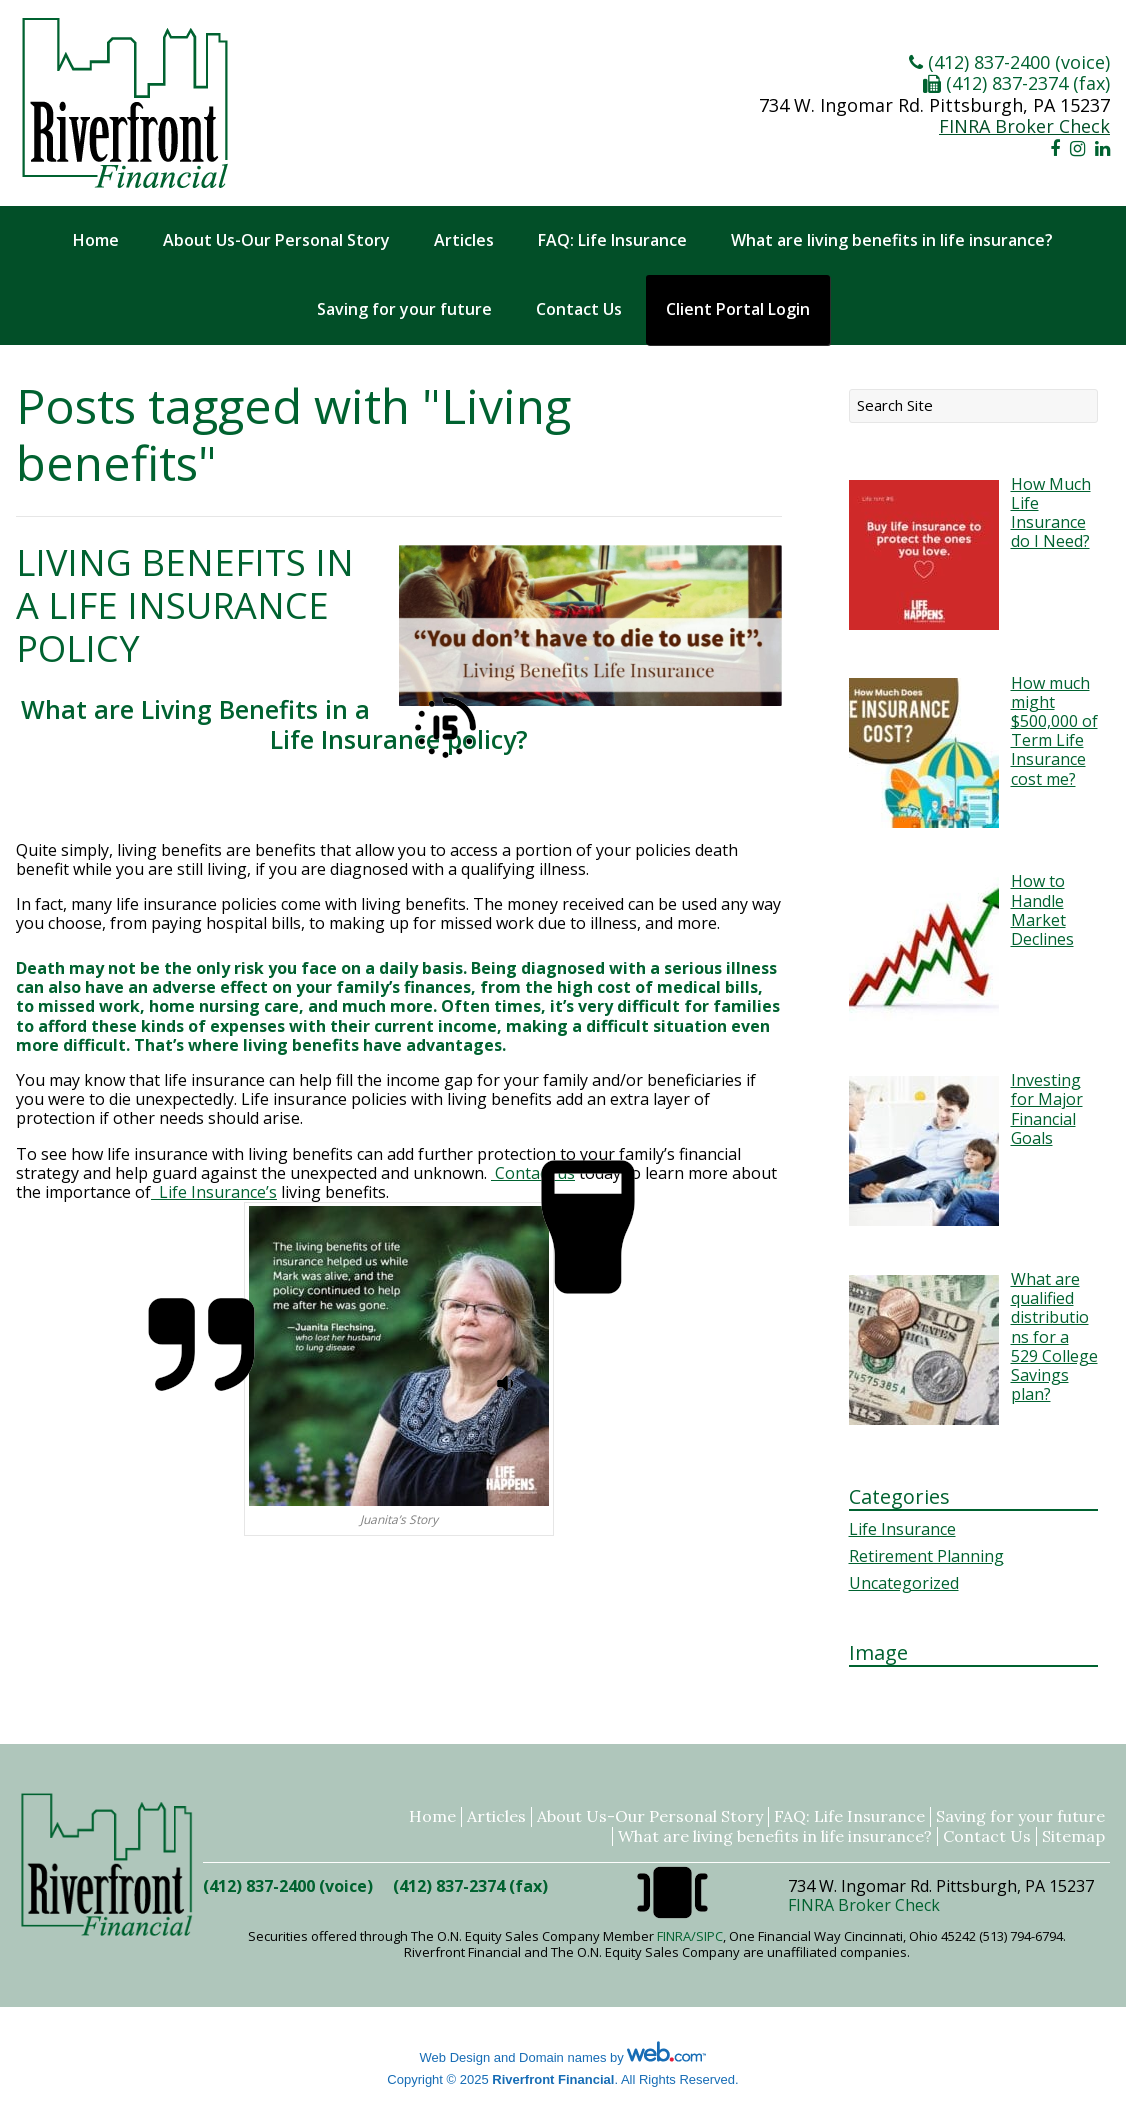 The image size is (1126, 2121). Describe the element at coordinates (588, 1227) in the screenshot. I see `view nearby bars or pubs` at that location.